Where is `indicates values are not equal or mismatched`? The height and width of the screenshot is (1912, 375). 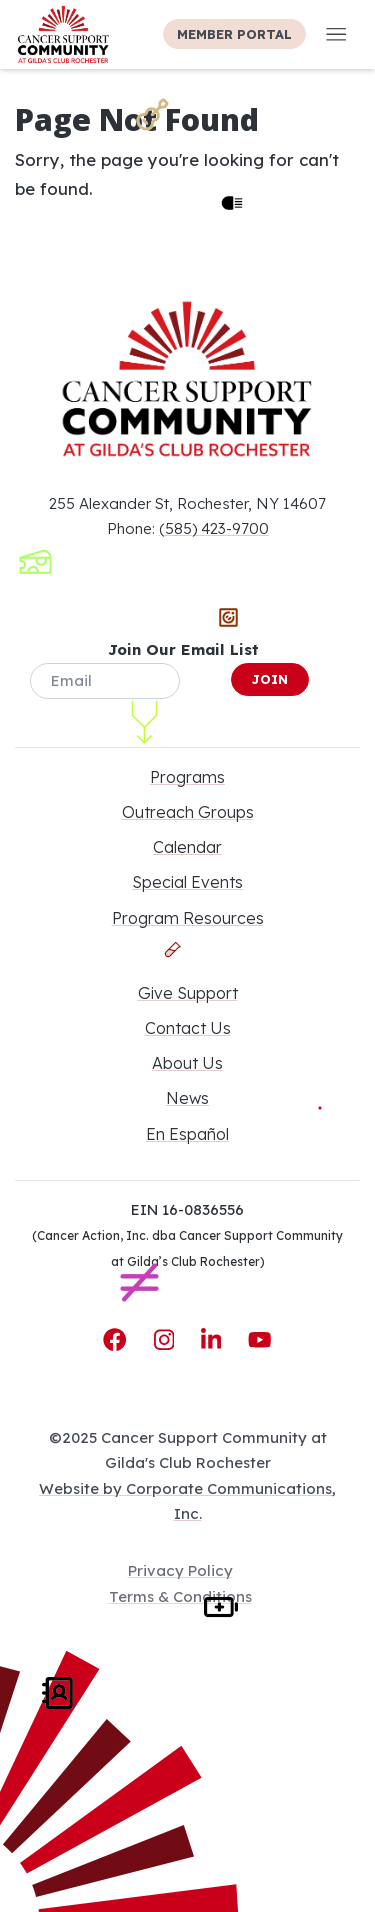 indicates values are not equal or mismatched is located at coordinates (139, 1282).